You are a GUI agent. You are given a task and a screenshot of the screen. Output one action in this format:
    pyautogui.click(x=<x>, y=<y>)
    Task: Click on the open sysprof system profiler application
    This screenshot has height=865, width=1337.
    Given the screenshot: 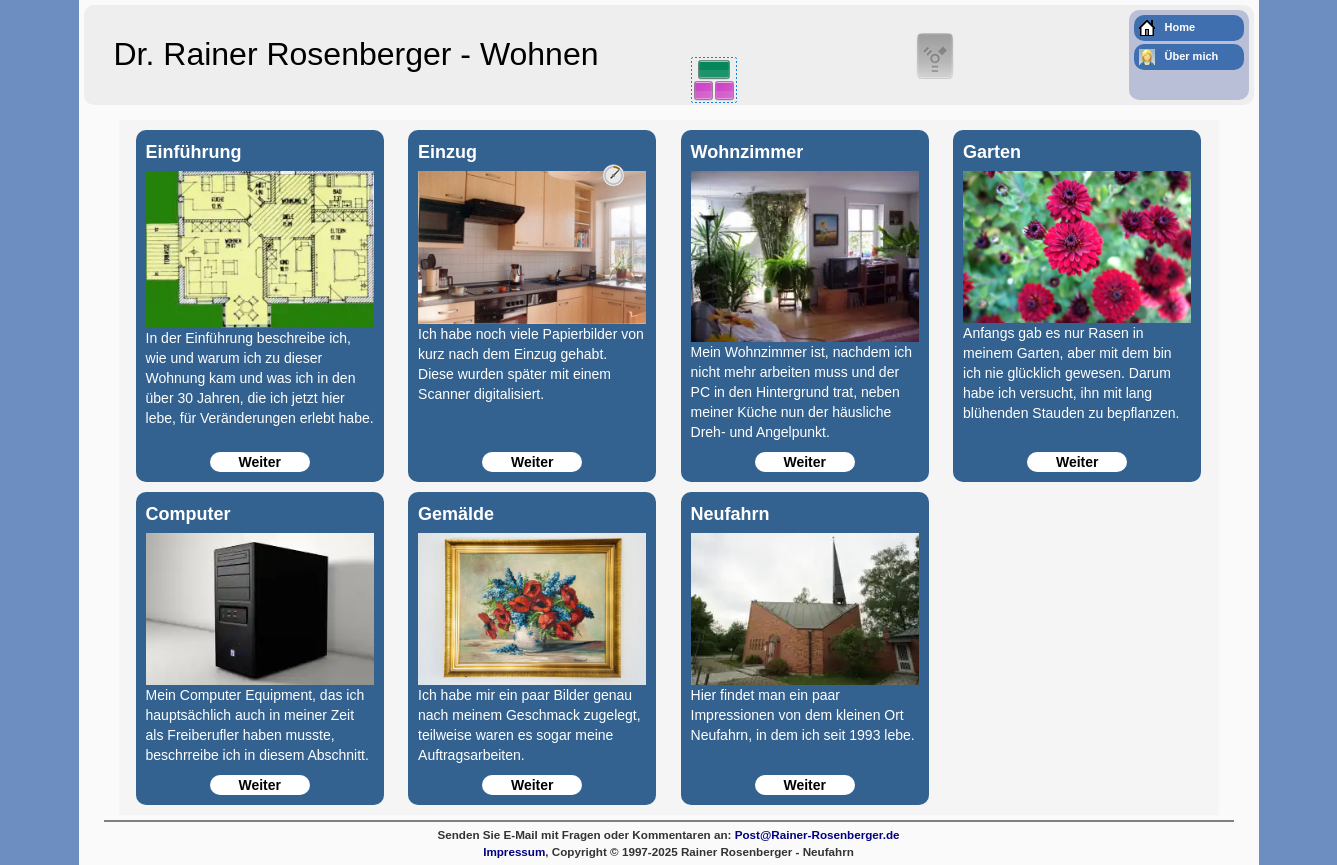 What is the action you would take?
    pyautogui.click(x=613, y=175)
    